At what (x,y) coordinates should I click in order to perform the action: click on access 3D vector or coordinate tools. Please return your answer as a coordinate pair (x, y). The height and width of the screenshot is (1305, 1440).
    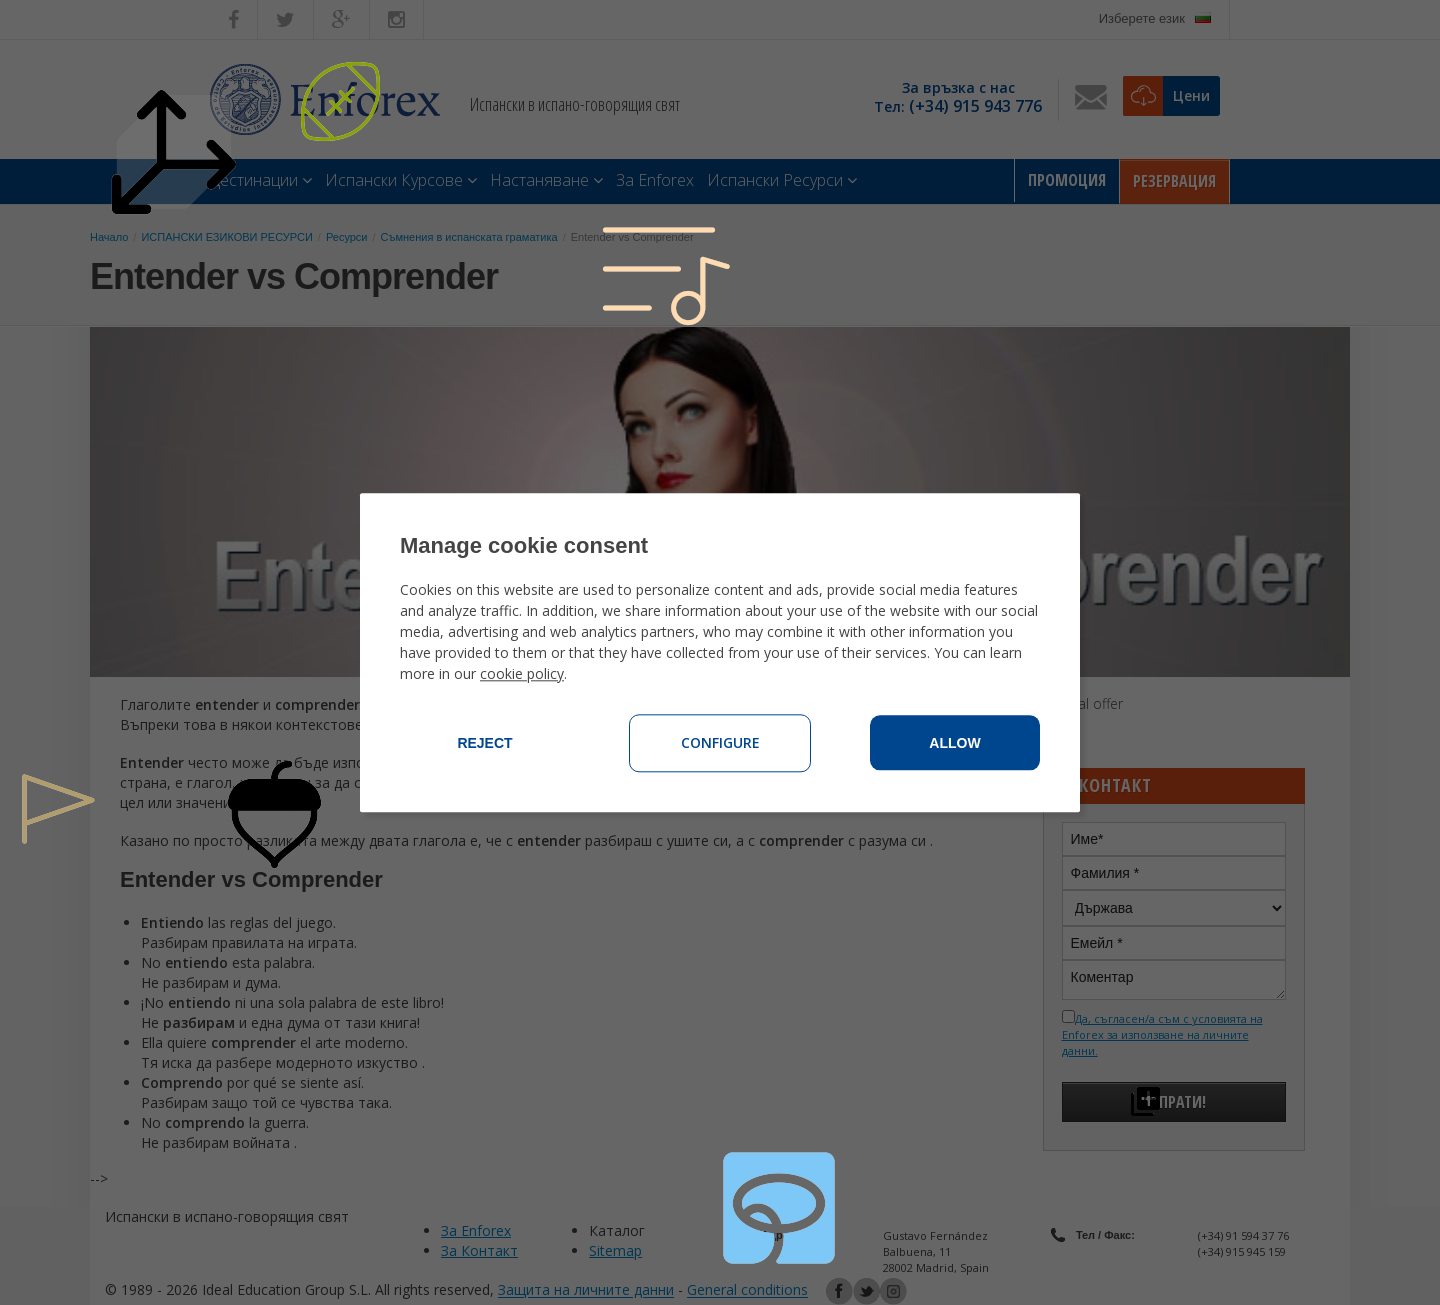
    Looking at the image, I should click on (166, 159).